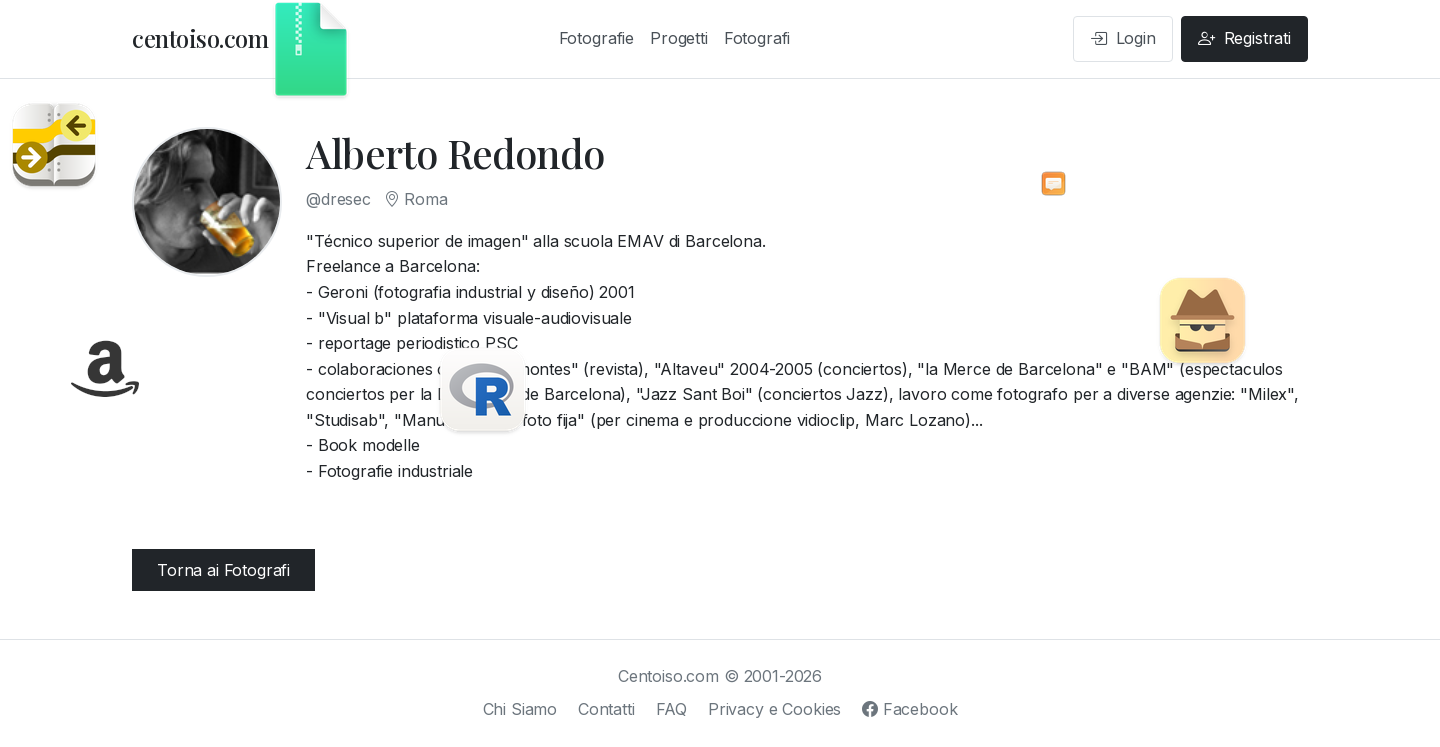 The width and height of the screenshot is (1440, 747). Describe the element at coordinates (54, 145) in the screenshot. I see `open diffuse app for file comparison` at that location.